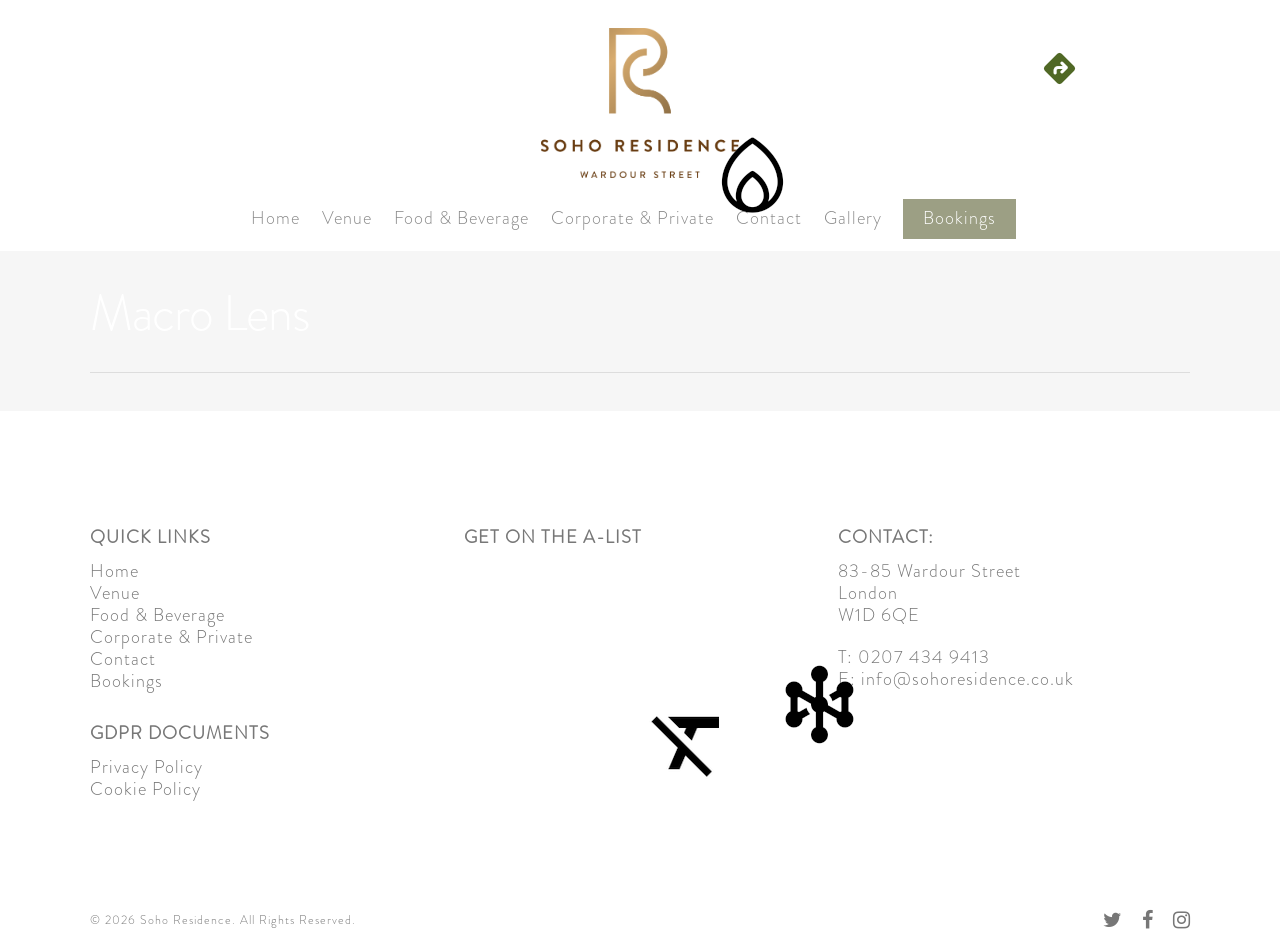 Image resolution: width=1280 pixels, height=951 pixels. Describe the element at coordinates (689, 743) in the screenshot. I see `clear text formatting` at that location.